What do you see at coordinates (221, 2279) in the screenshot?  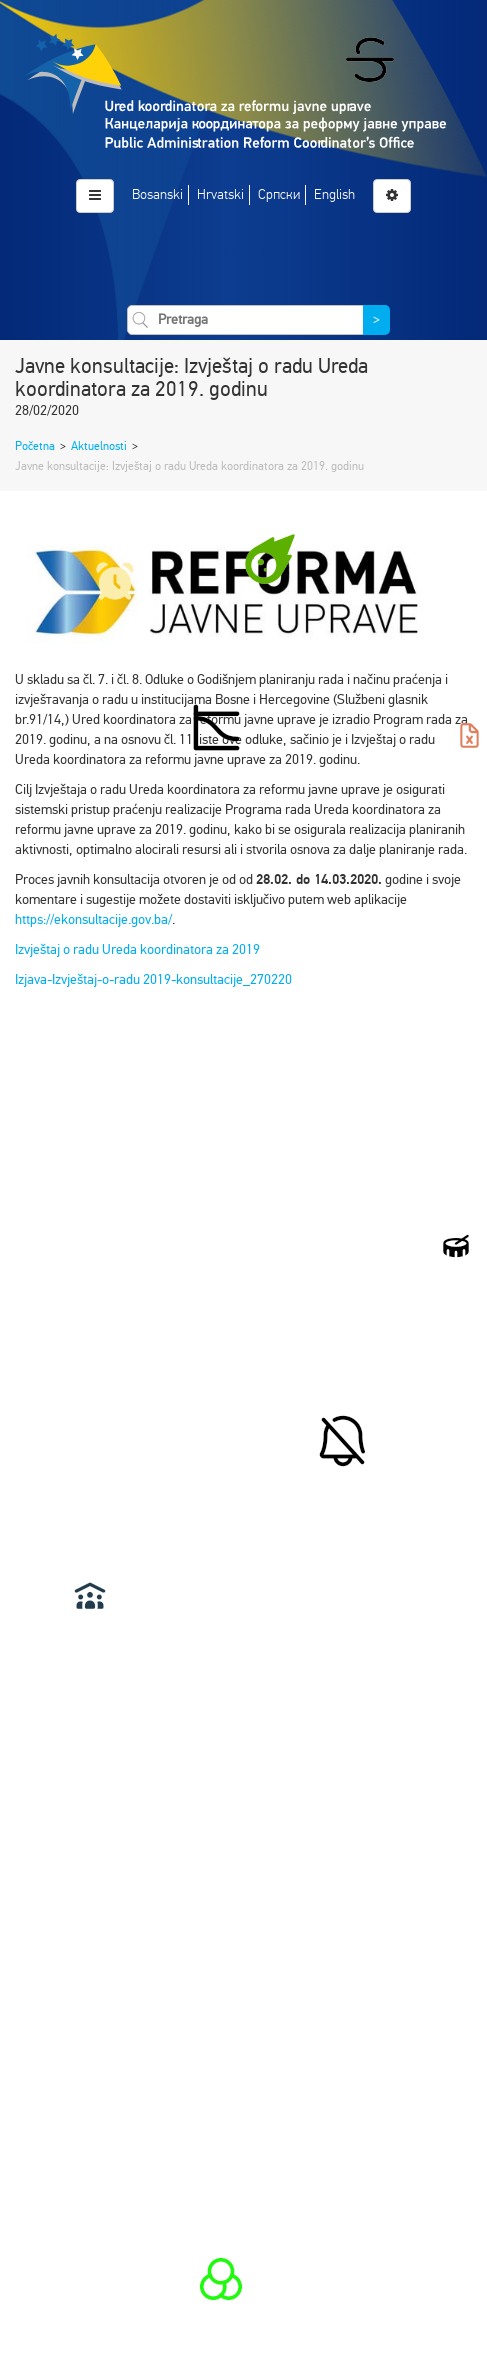 I see `adjust color filter settings` at bounding box center [221, 2279].